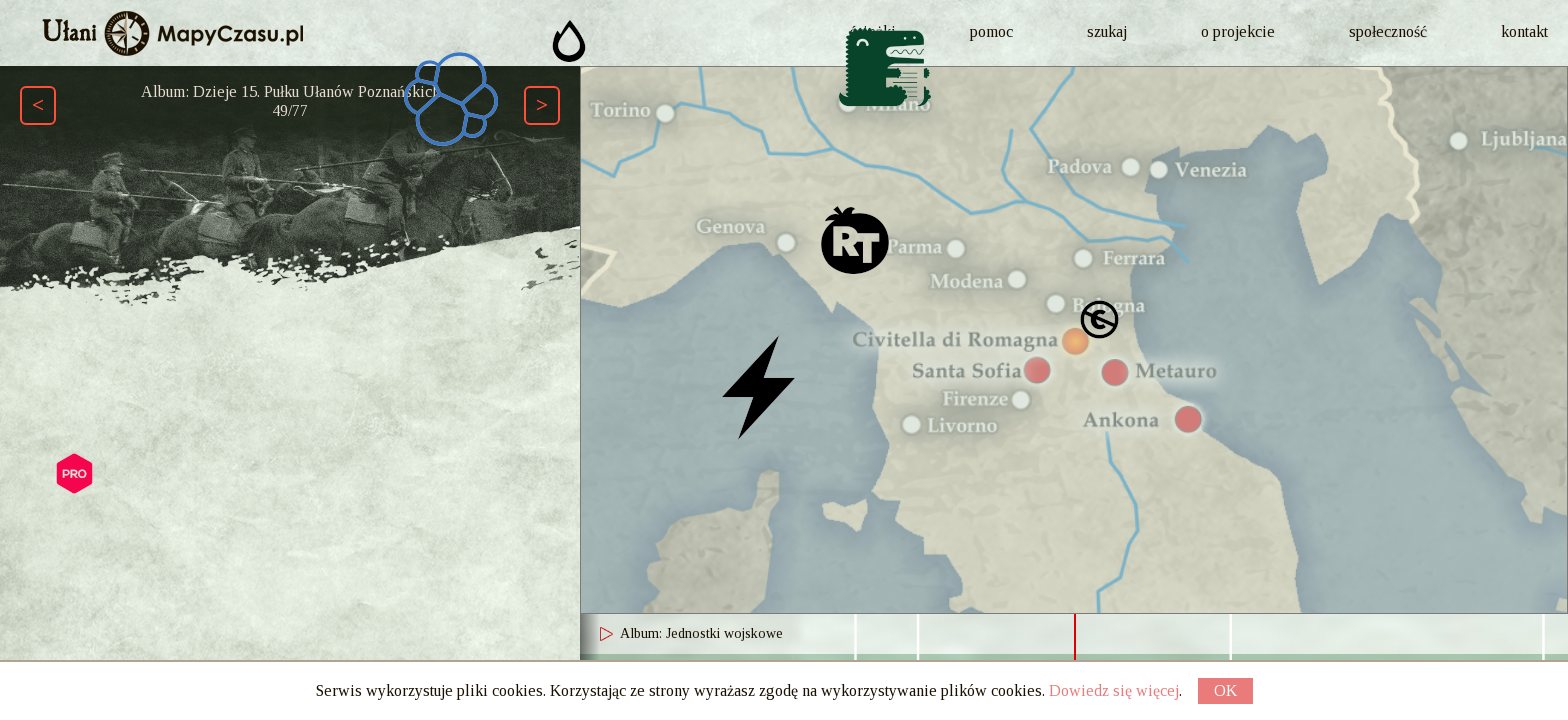  I want to click on indicates public domain content with no copyright restrictions, so click(1099, 319).